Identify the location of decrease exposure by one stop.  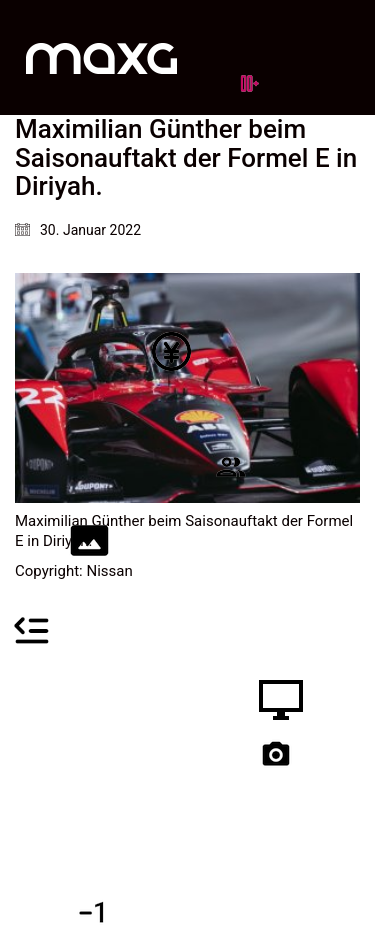
(92, 913).